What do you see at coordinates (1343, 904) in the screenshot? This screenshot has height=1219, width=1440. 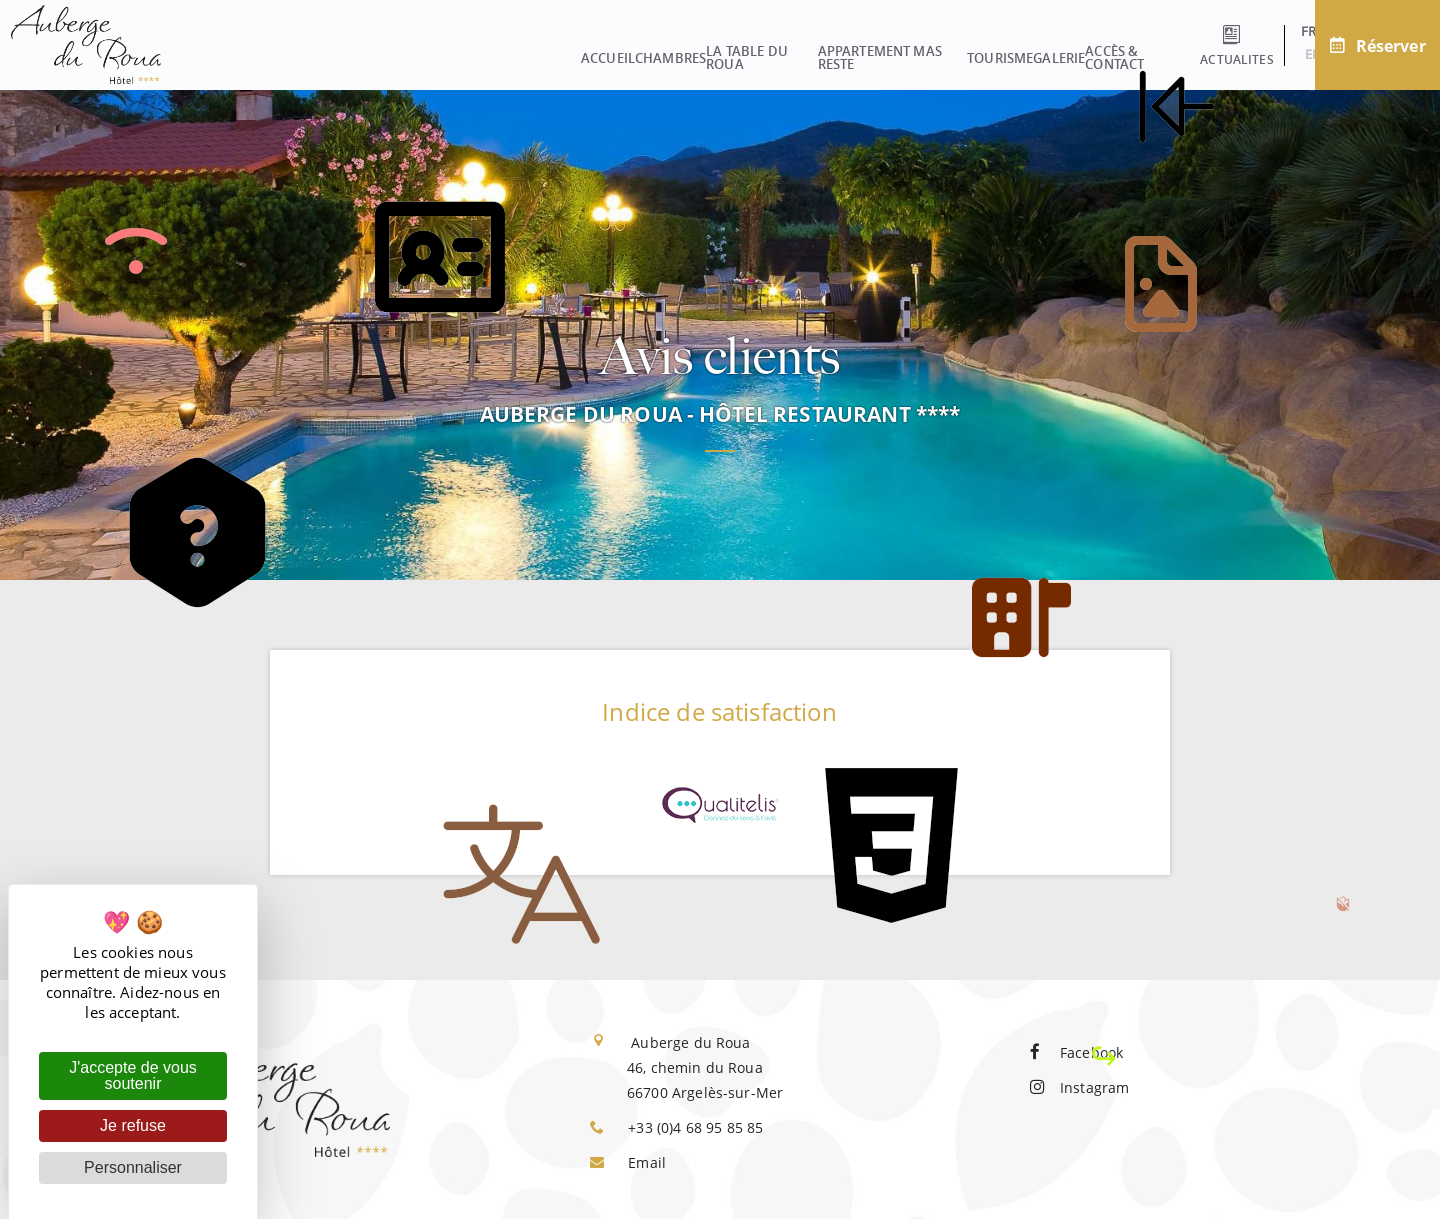 I see `indicates grain-free or no grains` at bounding box center [1343, 904].